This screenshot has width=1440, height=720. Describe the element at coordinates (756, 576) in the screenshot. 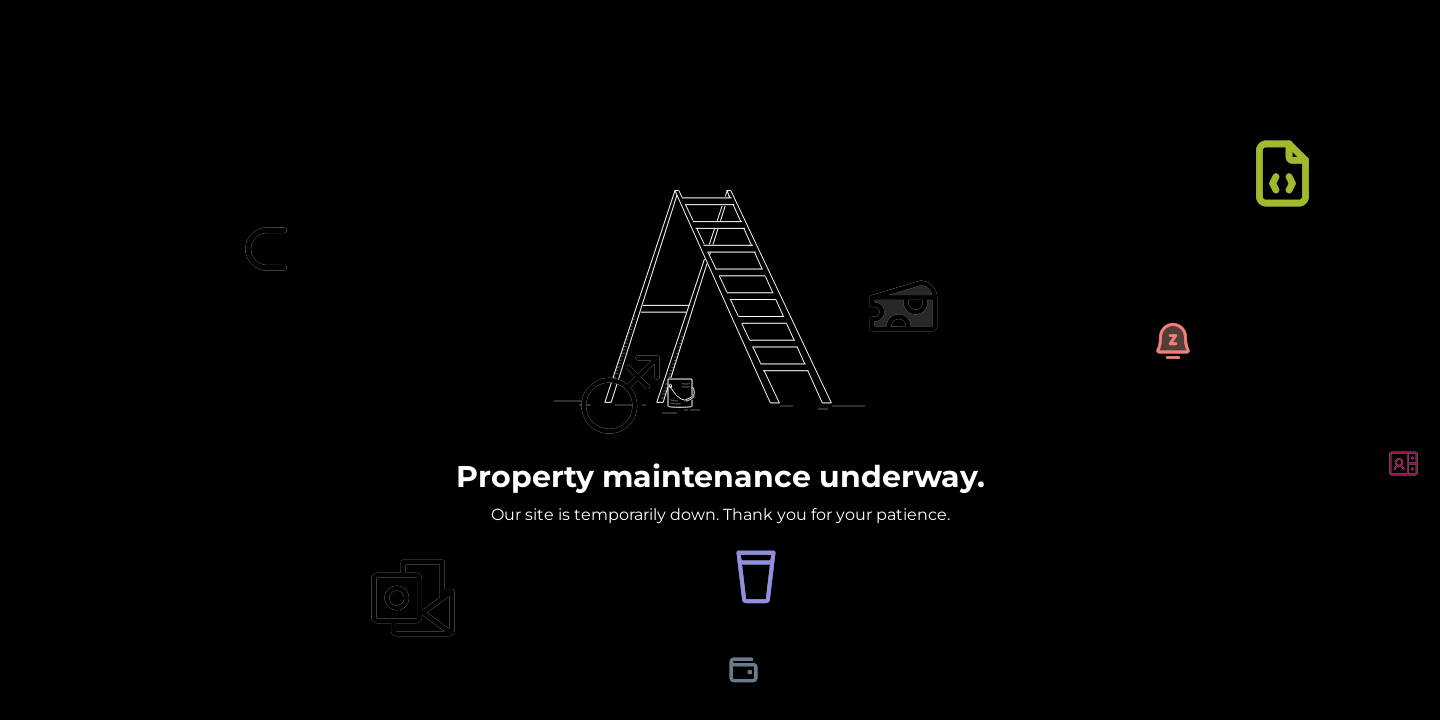

I see `view nearby bars or pubs` at that location.